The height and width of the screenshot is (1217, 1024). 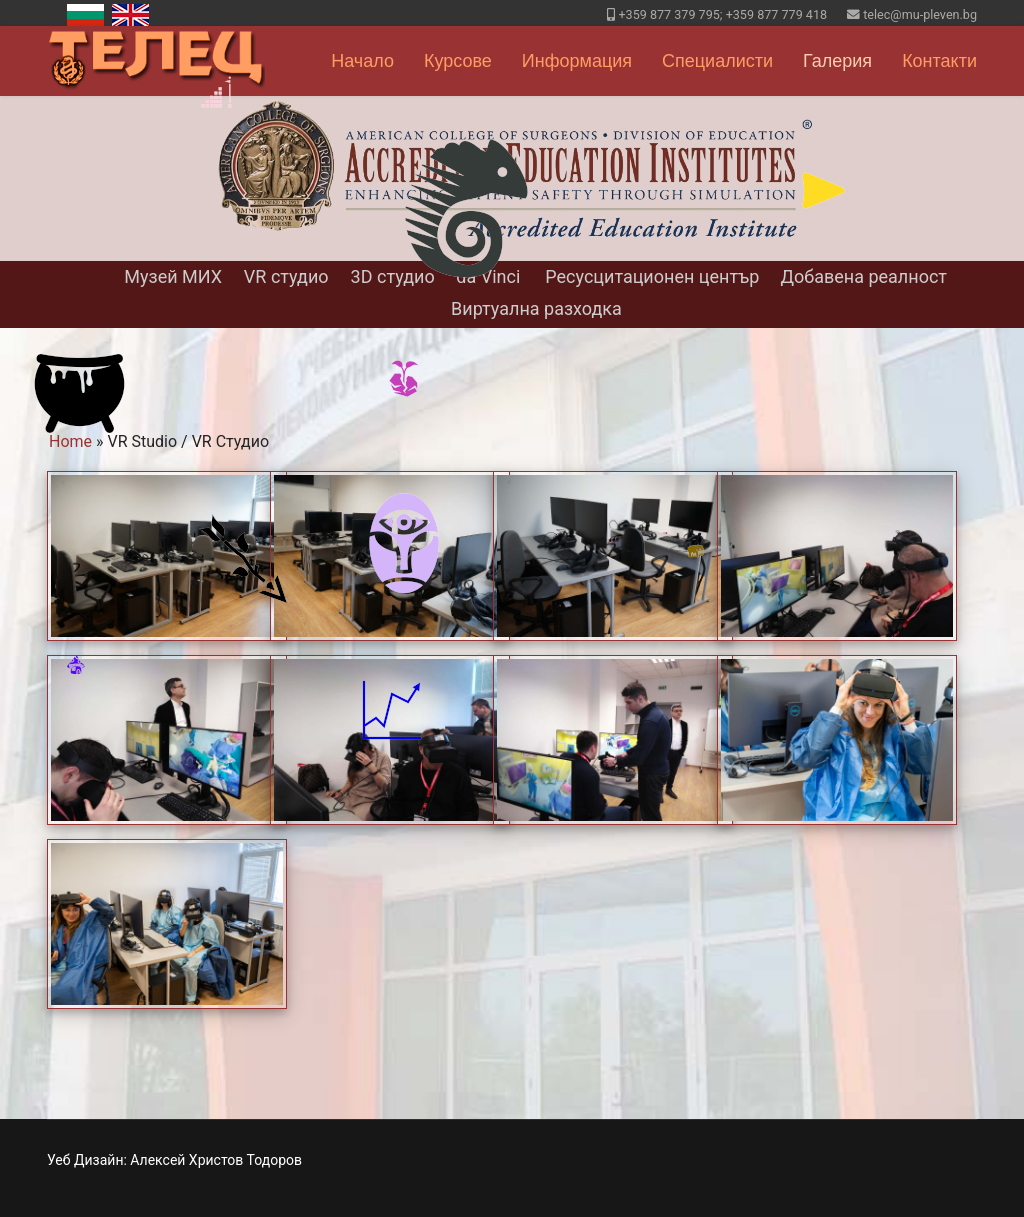 What do you see at coordinates (76, 665) in the screenshot?
I see `access fairy tale or fantasy-themed game content` at bounding box center [76, 665].